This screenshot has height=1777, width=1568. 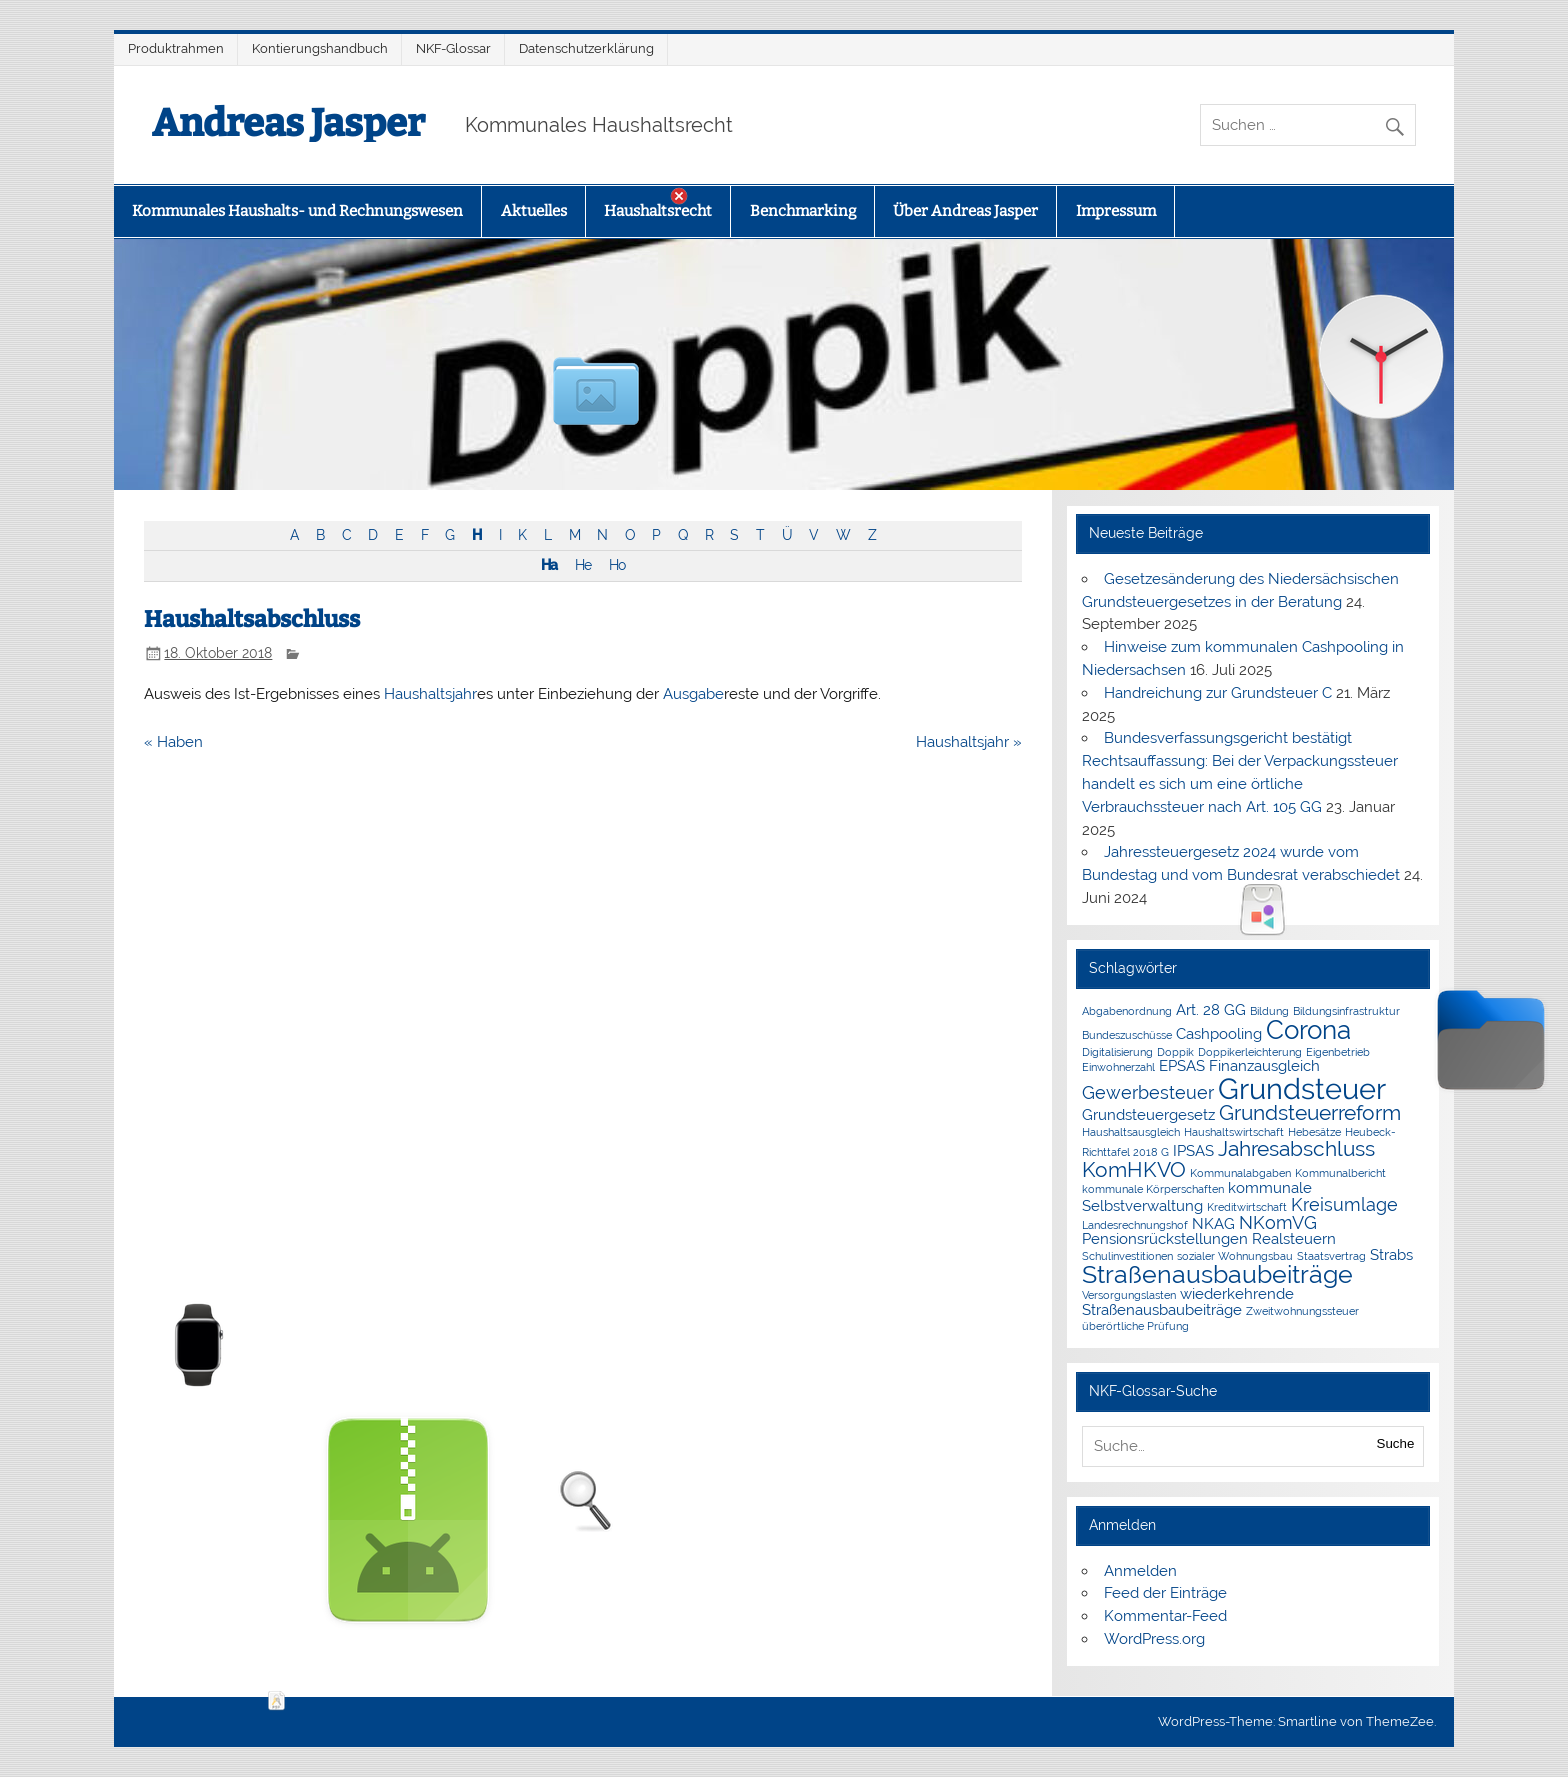 I want to click on open the software center to browse and install apps, so click(x=1262, y=909).